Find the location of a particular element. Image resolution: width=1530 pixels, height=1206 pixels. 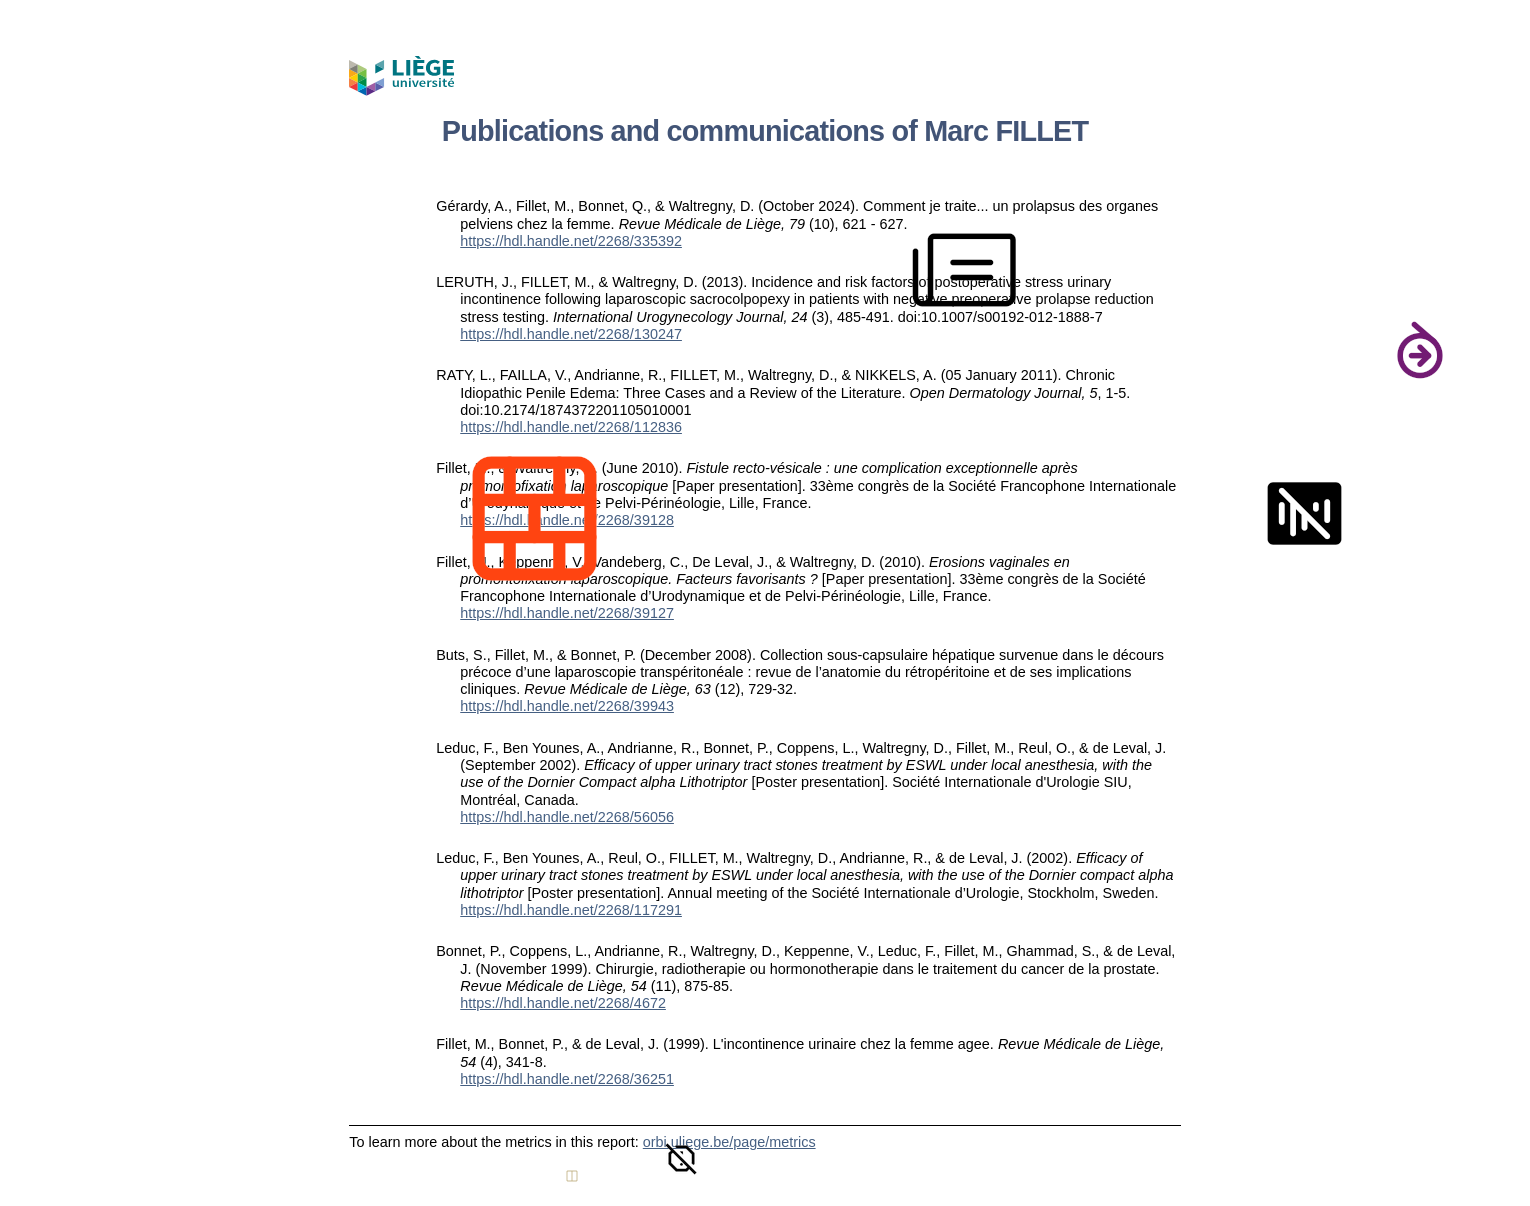

navigate to Doctrine PHP library documentation is located at coordinates (1420, 350).